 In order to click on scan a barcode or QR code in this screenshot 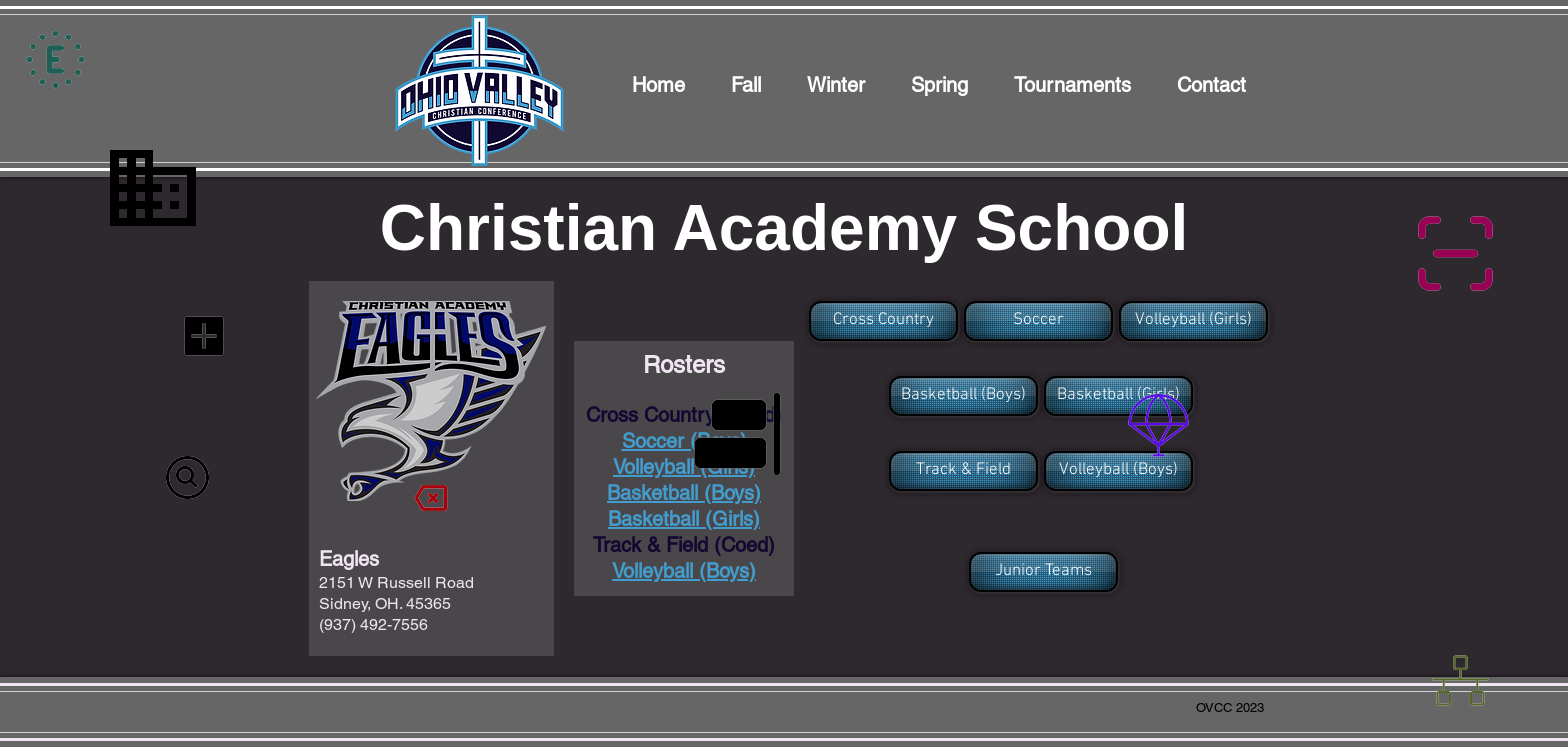, I will do `click(1455, 253)`.